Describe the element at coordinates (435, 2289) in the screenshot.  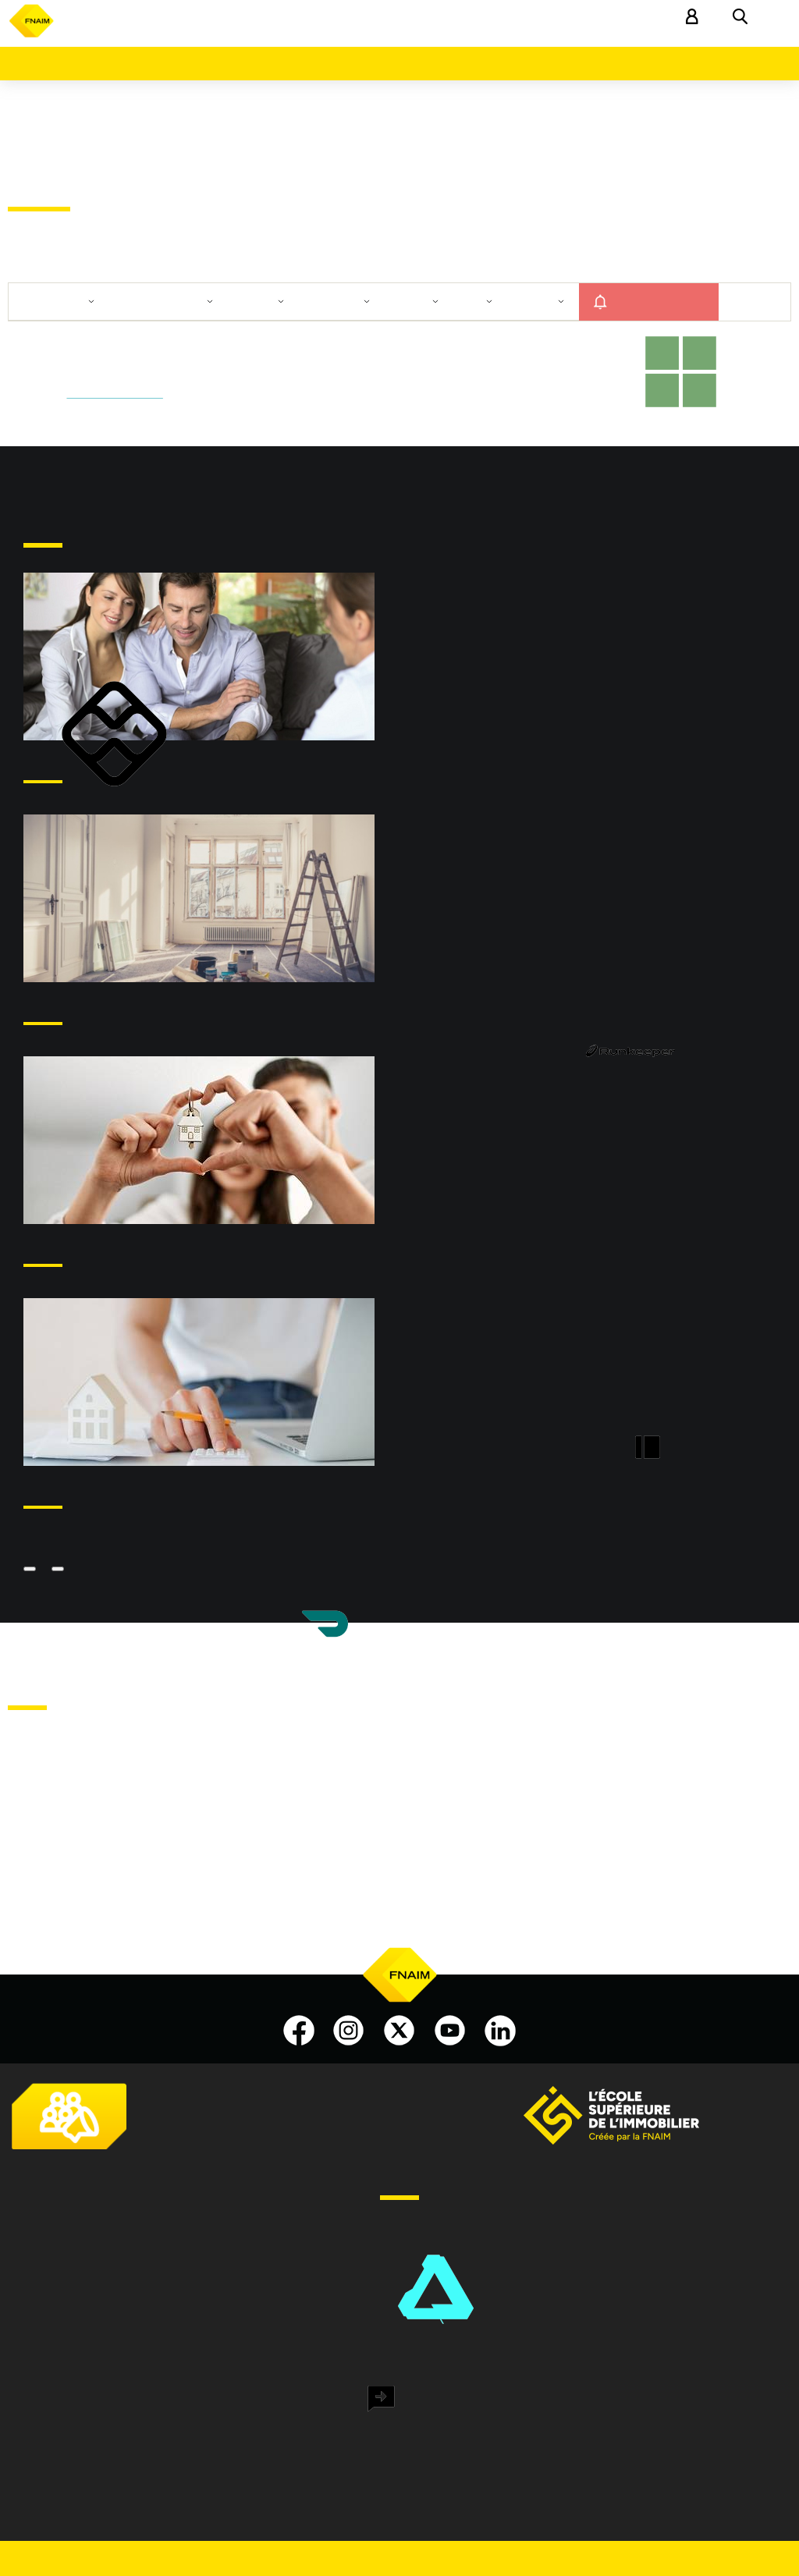
I see `open affinity creative software` at that location.